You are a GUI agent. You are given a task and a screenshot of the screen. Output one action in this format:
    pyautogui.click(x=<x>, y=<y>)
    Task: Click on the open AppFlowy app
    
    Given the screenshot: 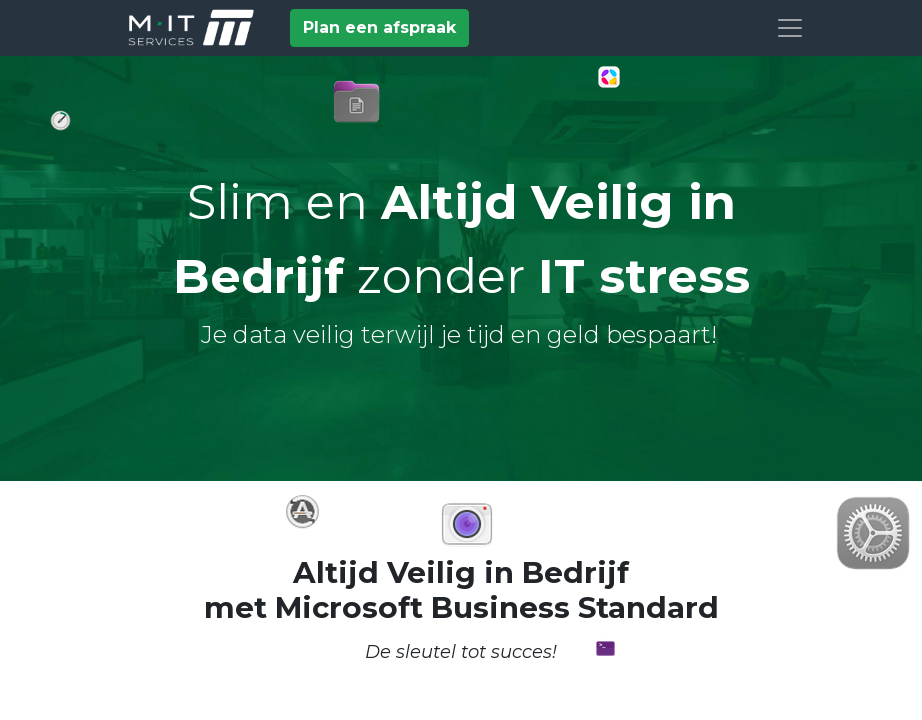 What is the action you would take?
    pyautogui.click(x=609, y=77)
    